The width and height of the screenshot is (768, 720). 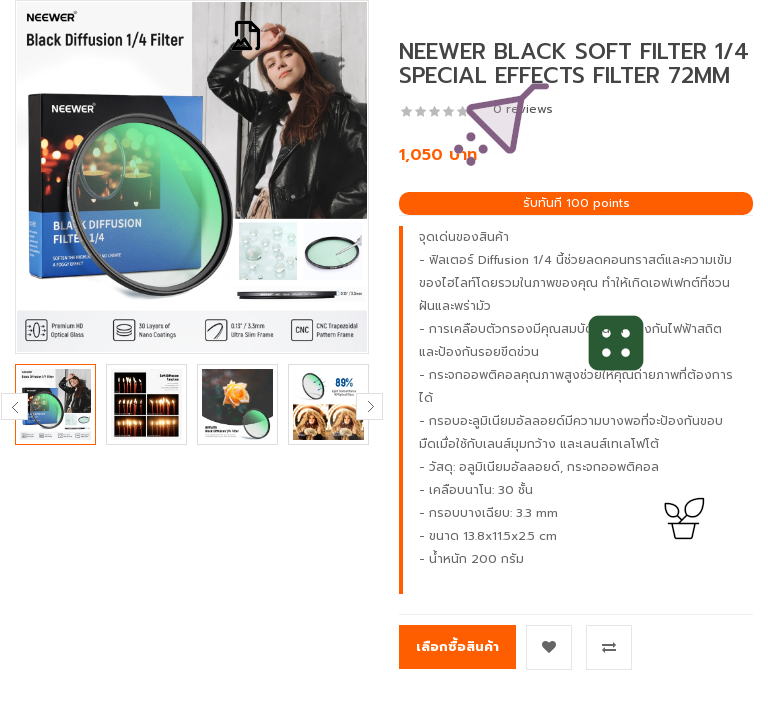 What do you see at coordinates (616, 343) in the screenshot?
I see `randomize or shuffle content` at bounding box center [616, 343].